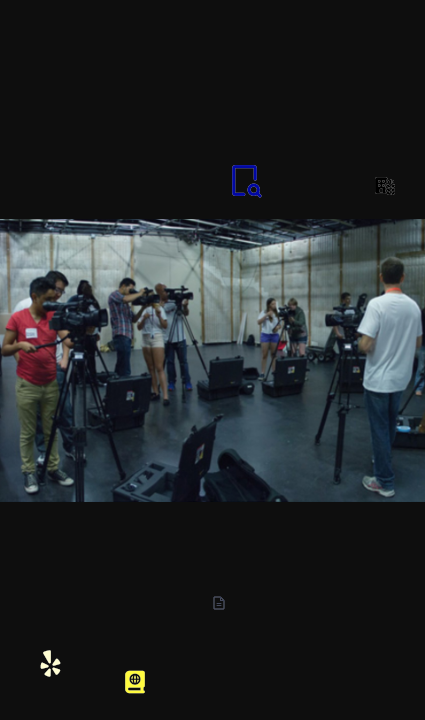 The height and width of the screenshot is (720, 425). Describe the element at coordinates (135, 682) in the screenshot. I see `access world atlas or geographic reference` at that location.